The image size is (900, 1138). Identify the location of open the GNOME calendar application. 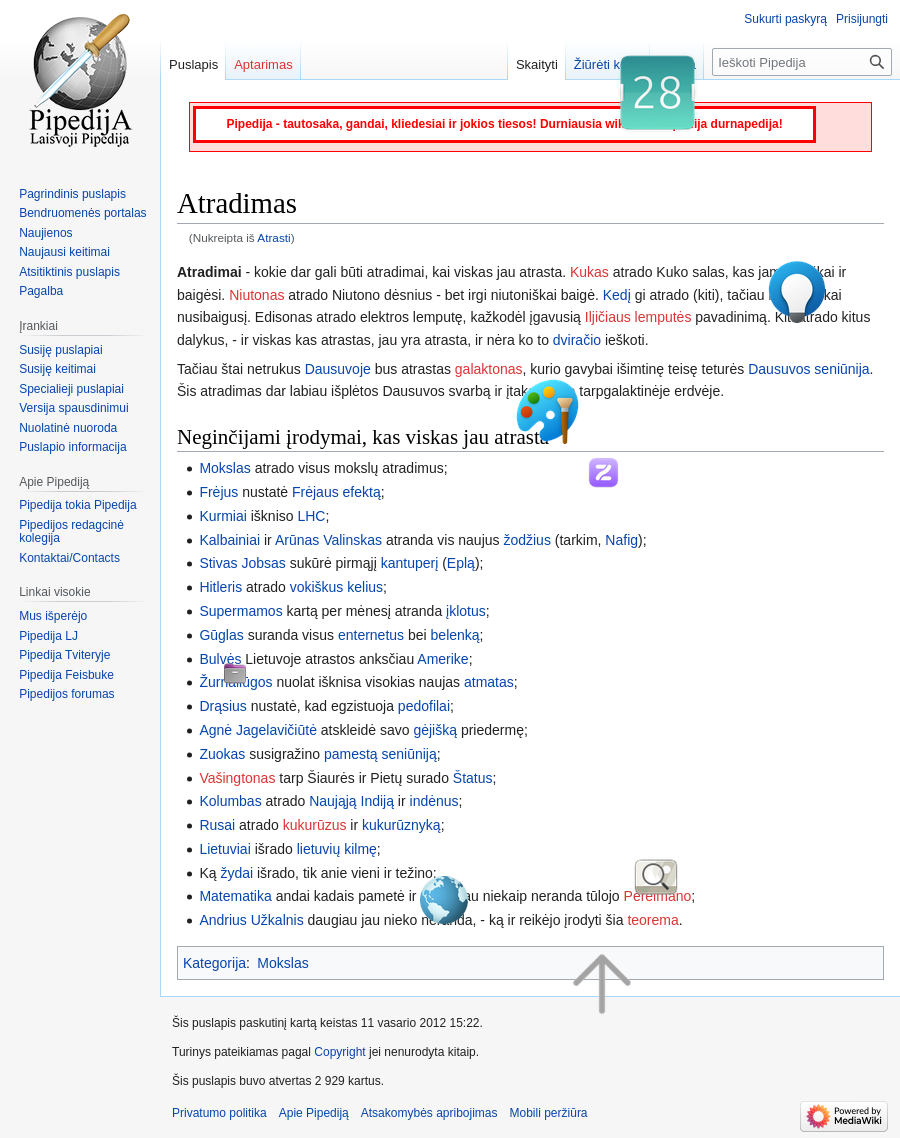
(657, 92).